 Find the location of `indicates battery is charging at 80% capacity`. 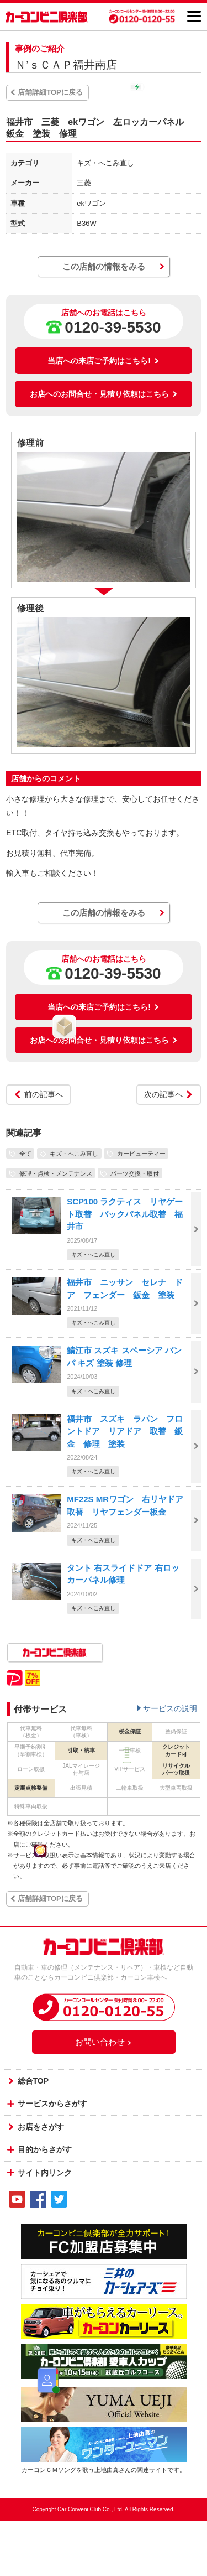

indicates battery is charging at 80% capacity is located at coordinates (137, 87).